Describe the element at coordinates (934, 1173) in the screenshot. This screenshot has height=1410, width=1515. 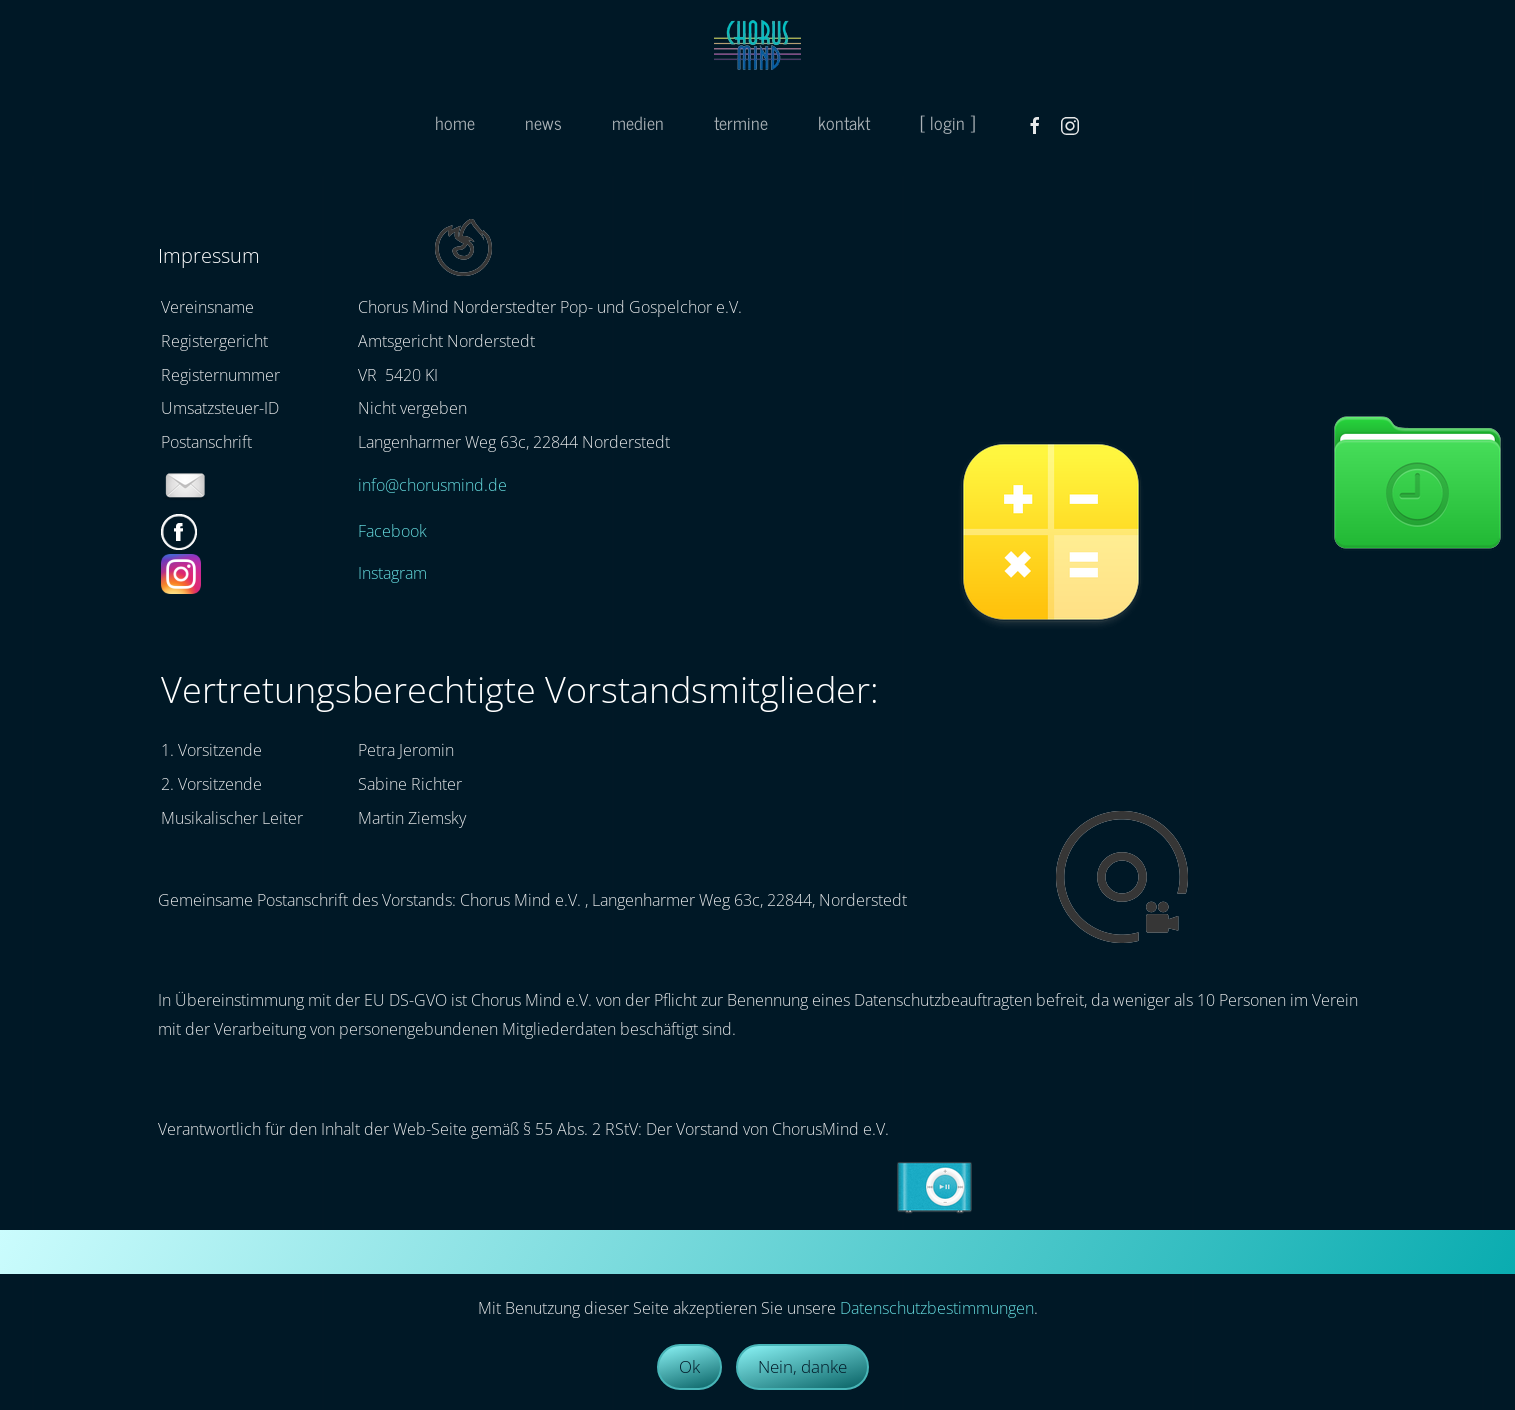
I see `iPod shuffle device connected` at that location.